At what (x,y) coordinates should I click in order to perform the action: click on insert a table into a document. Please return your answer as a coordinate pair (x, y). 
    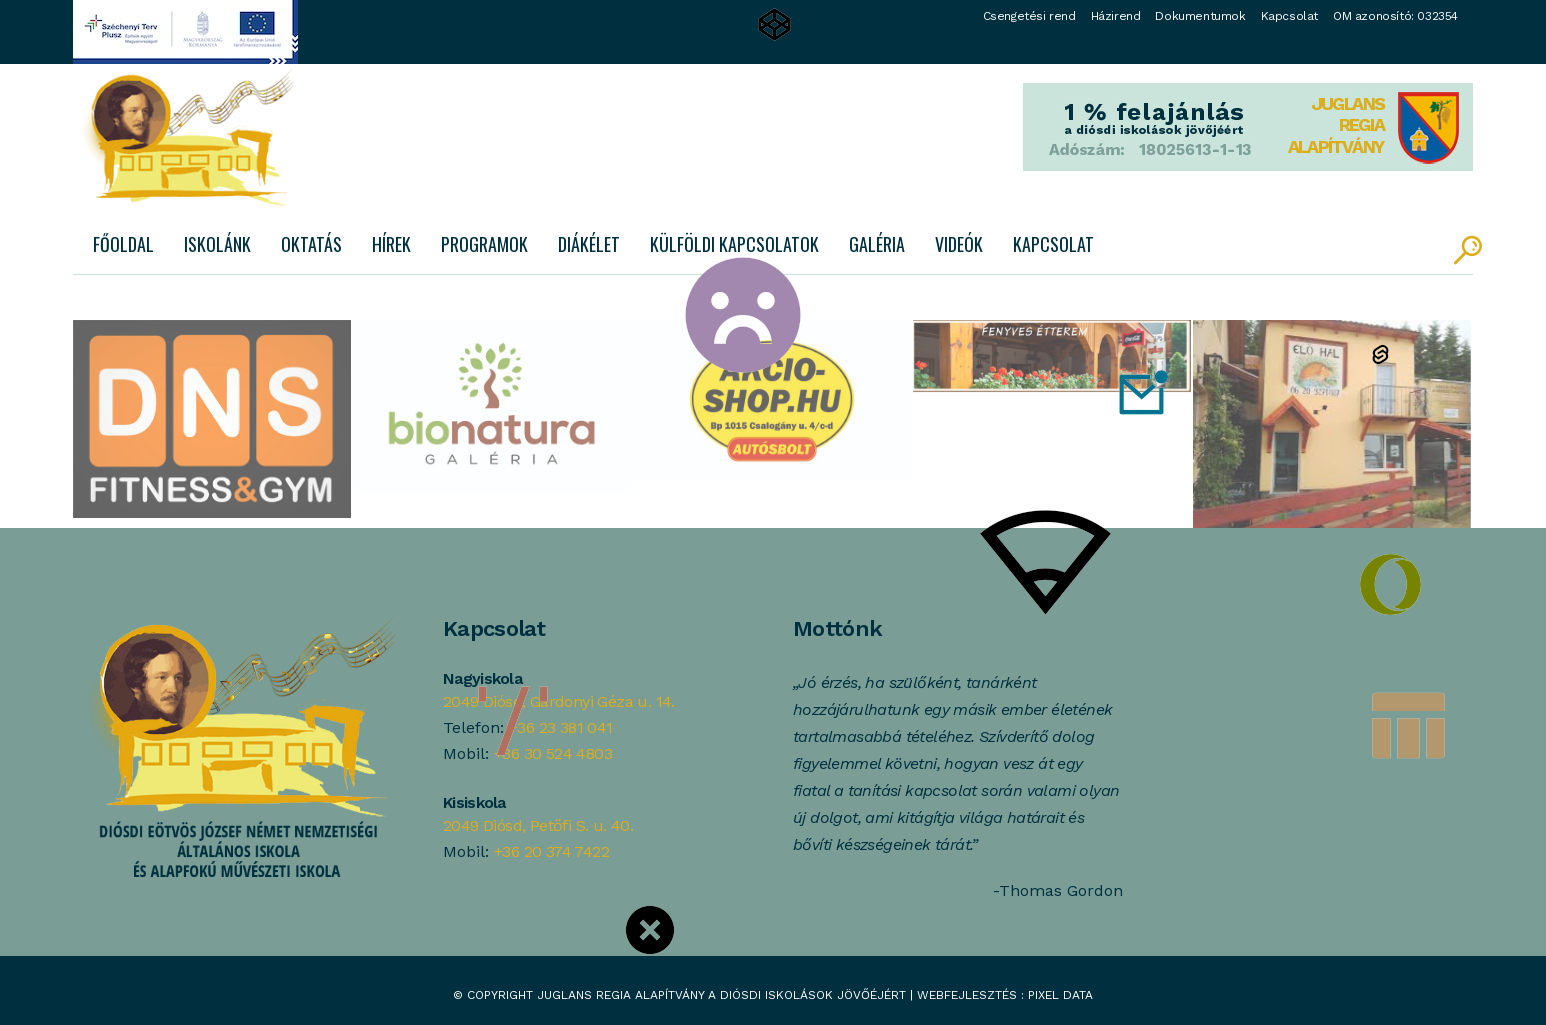
    Looking at the image, I should click on (1408, 725).